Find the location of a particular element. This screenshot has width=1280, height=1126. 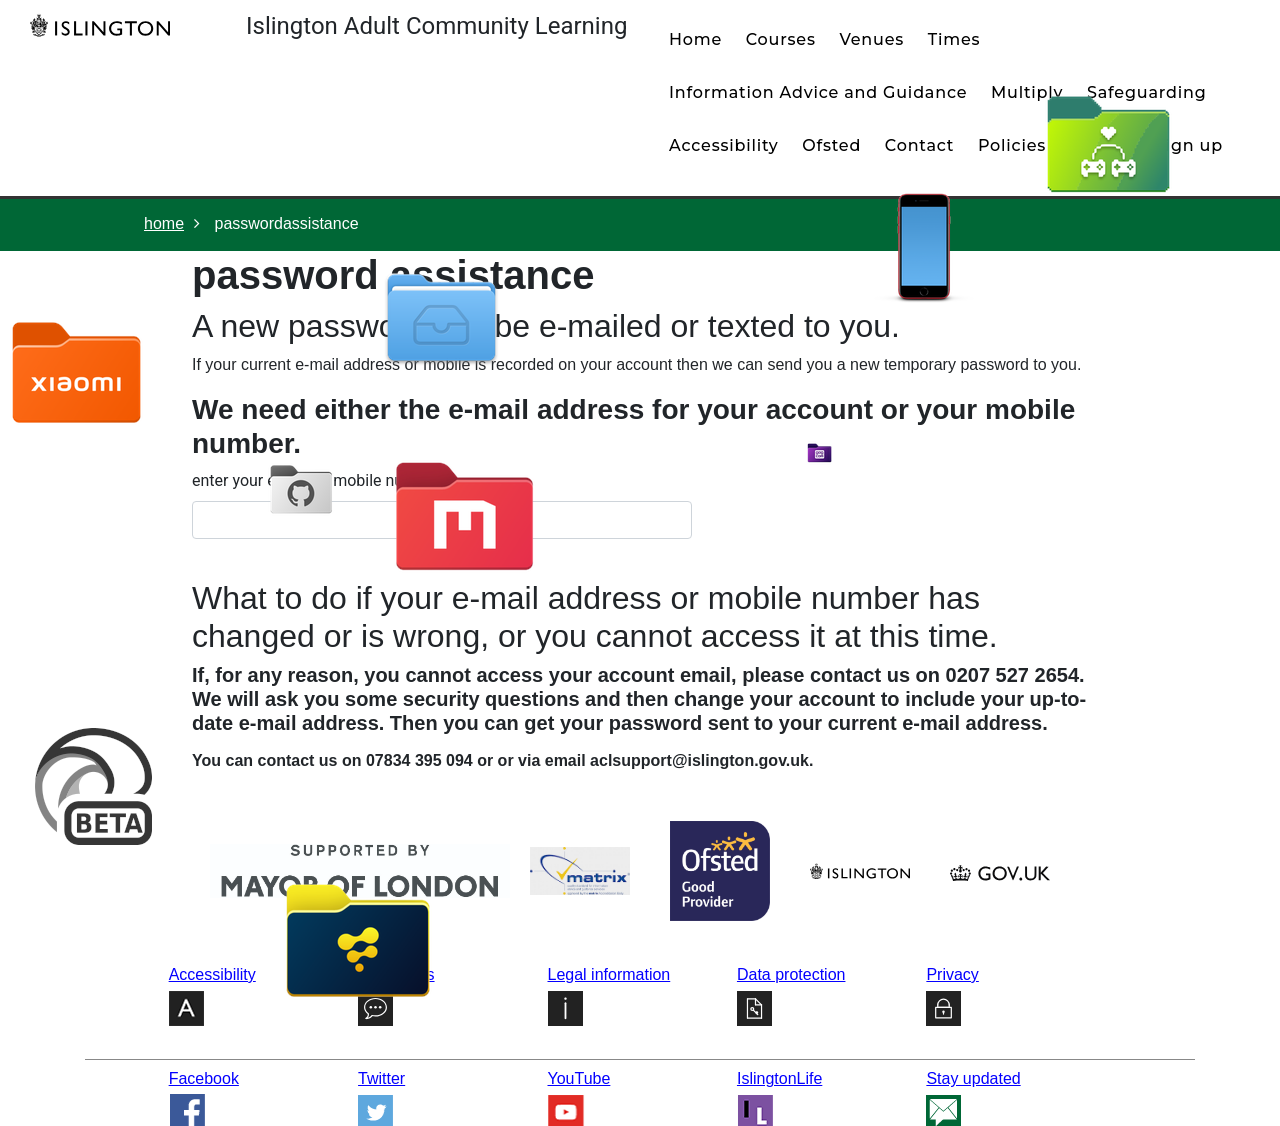

open github repository folder is located at coordinates (301, 491).